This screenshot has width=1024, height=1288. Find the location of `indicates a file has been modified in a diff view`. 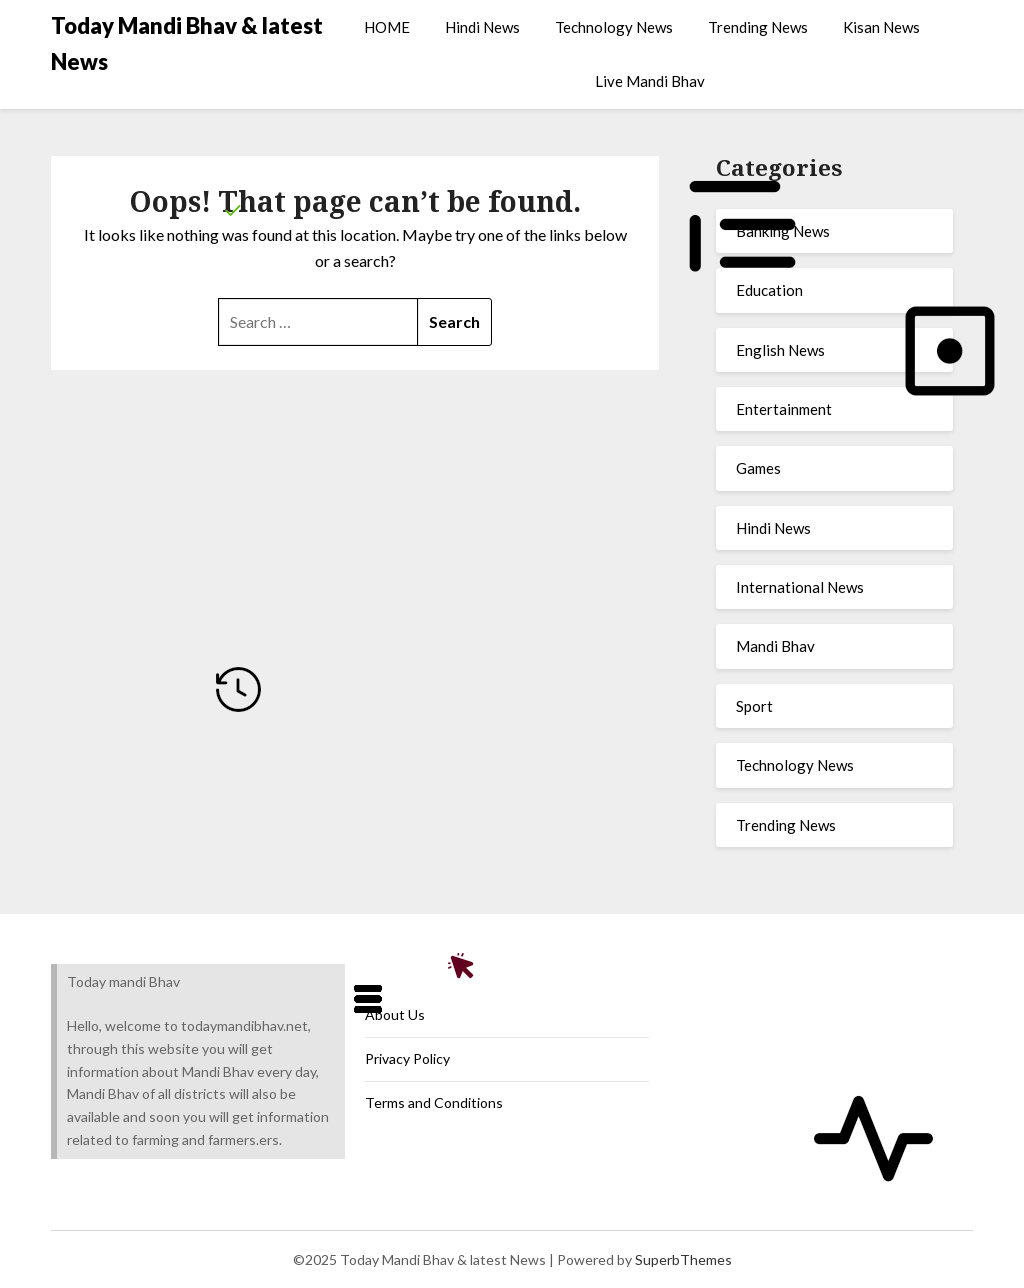

indicates a file has been modified in a diff view is located at coordinates (950, 351).